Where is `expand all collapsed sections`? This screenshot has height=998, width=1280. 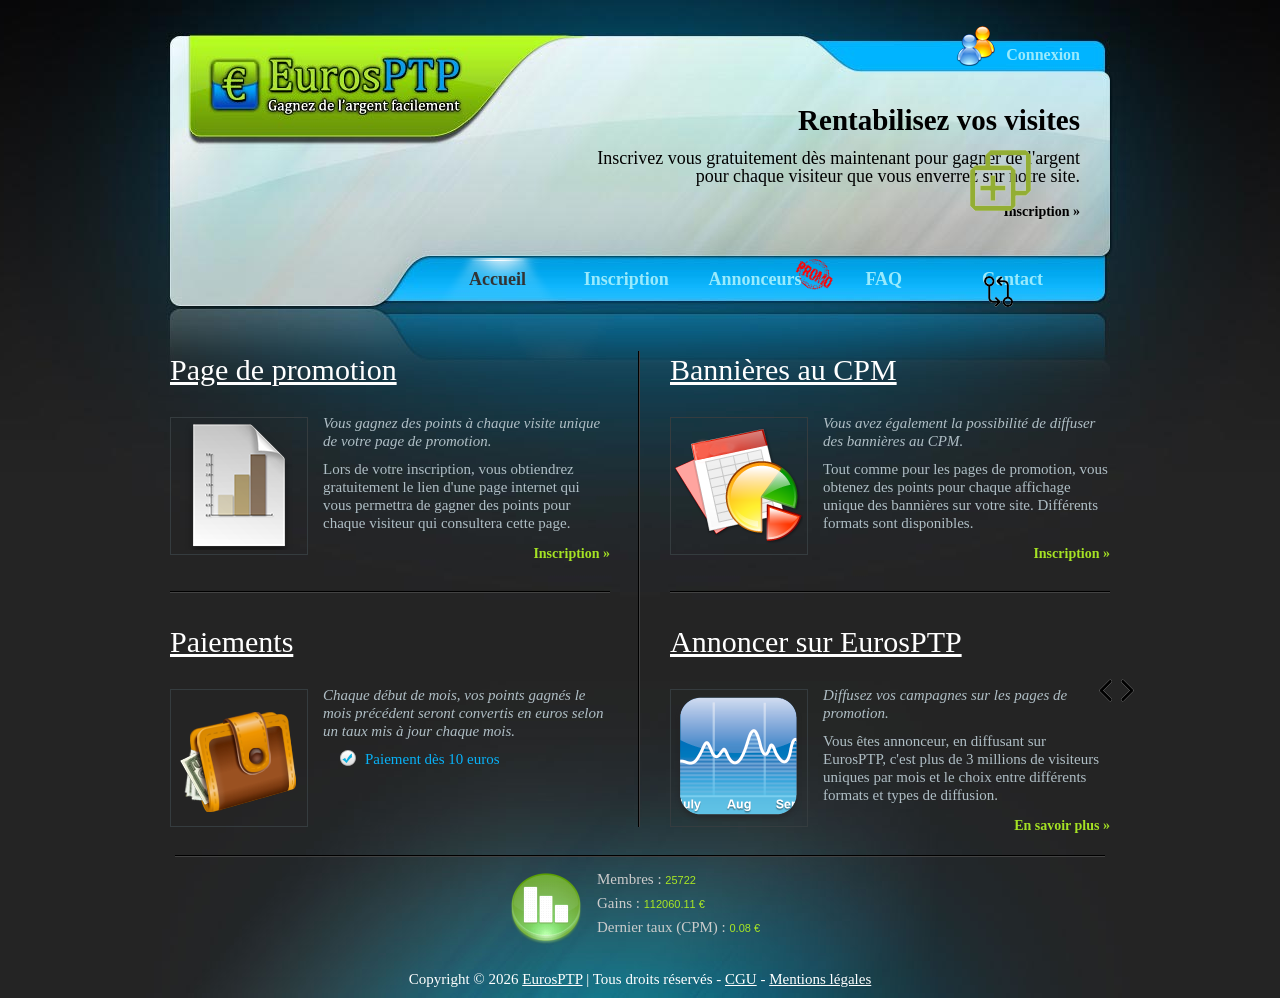
expand all collapsed sections is located at coordinates (1000, 180).